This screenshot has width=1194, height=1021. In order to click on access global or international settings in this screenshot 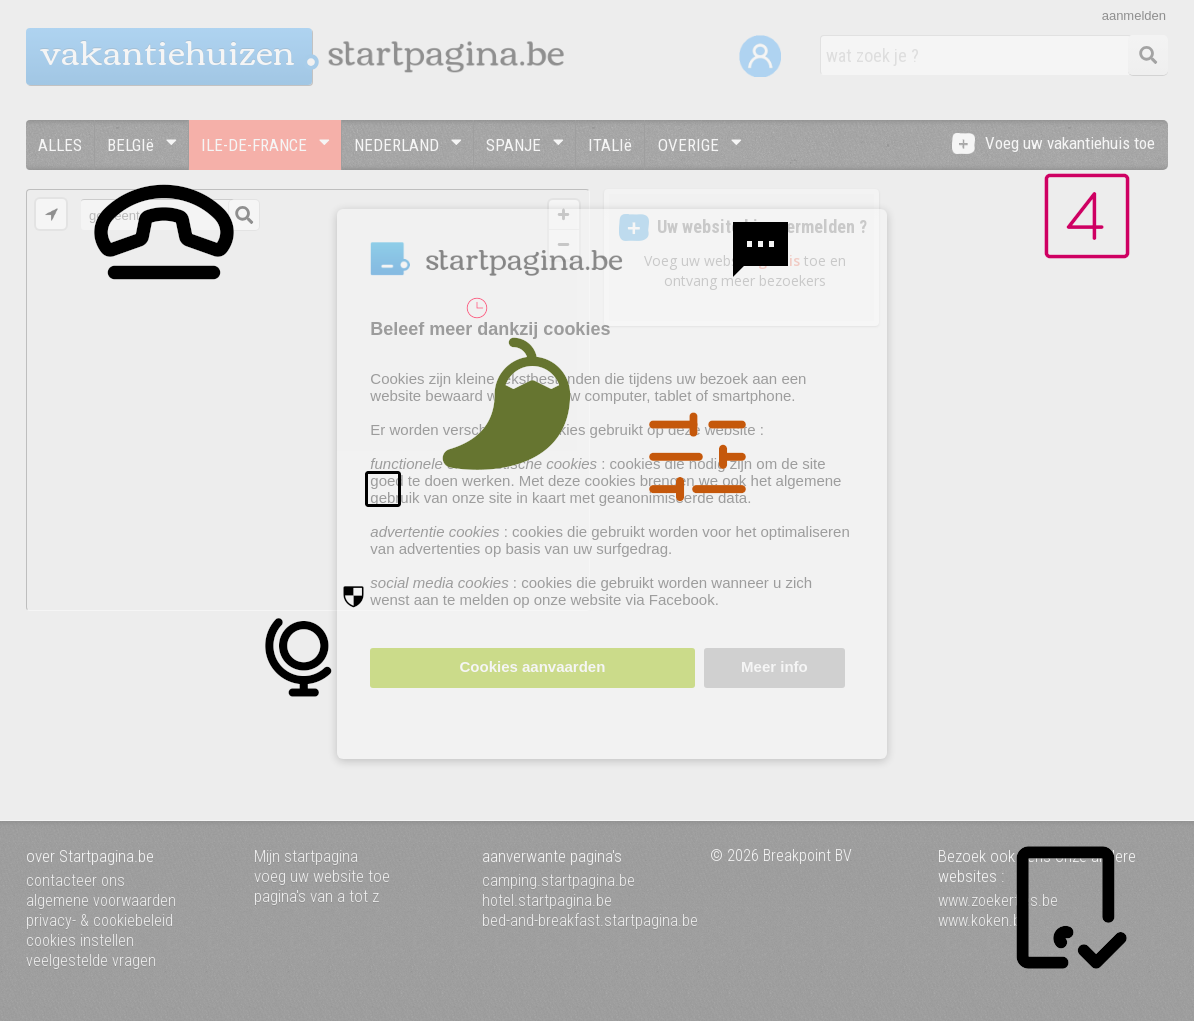, I will do `click(301, 654)`.